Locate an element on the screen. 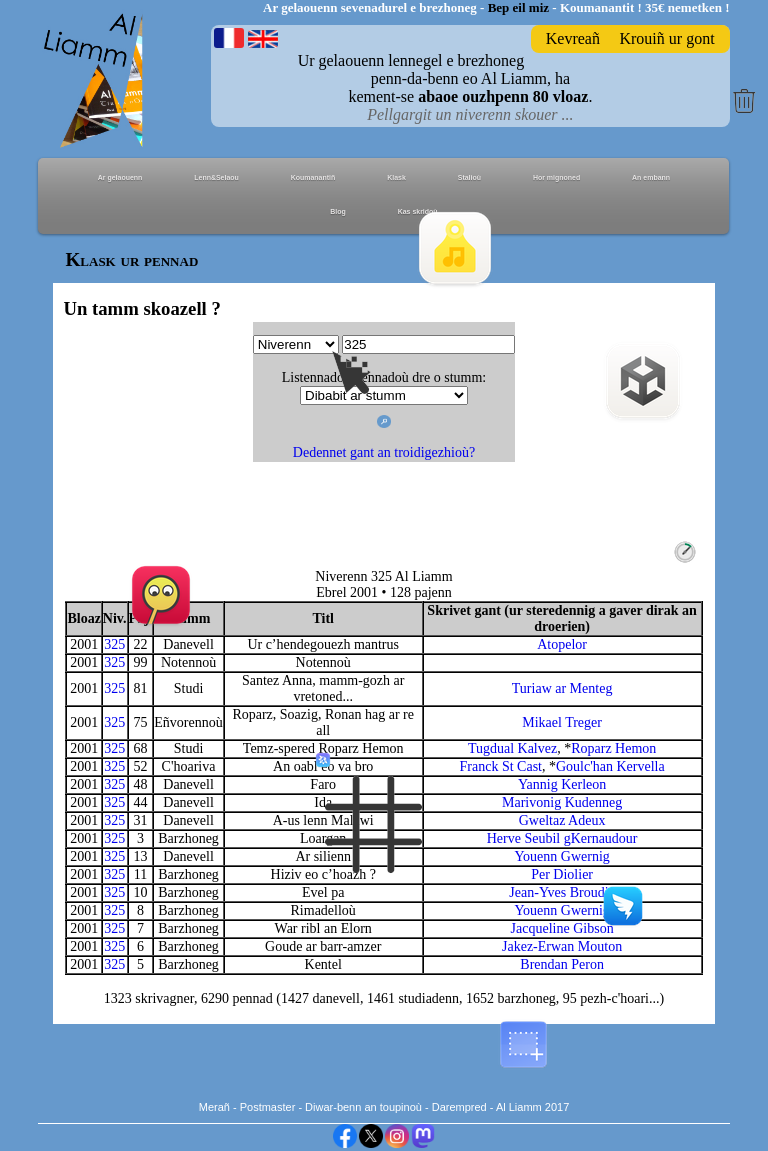 This screenshot has width=768, height=1151. open sysprof system profiler is located at coordinates (685, 552).